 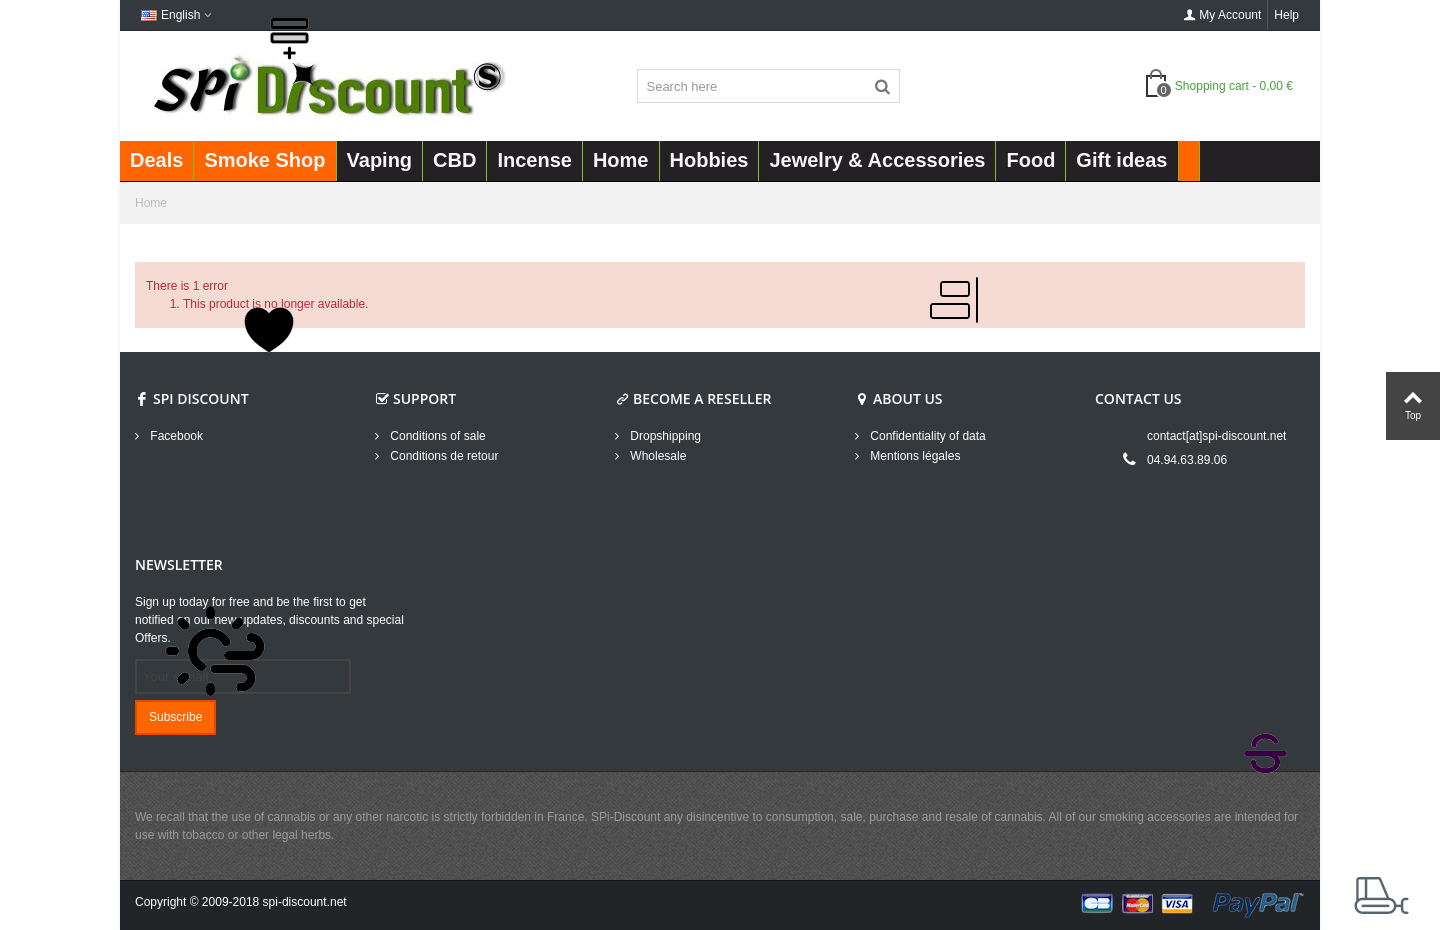 I want to click on apply strikethrough formatting to selected text, so click(x=1265, y=753).